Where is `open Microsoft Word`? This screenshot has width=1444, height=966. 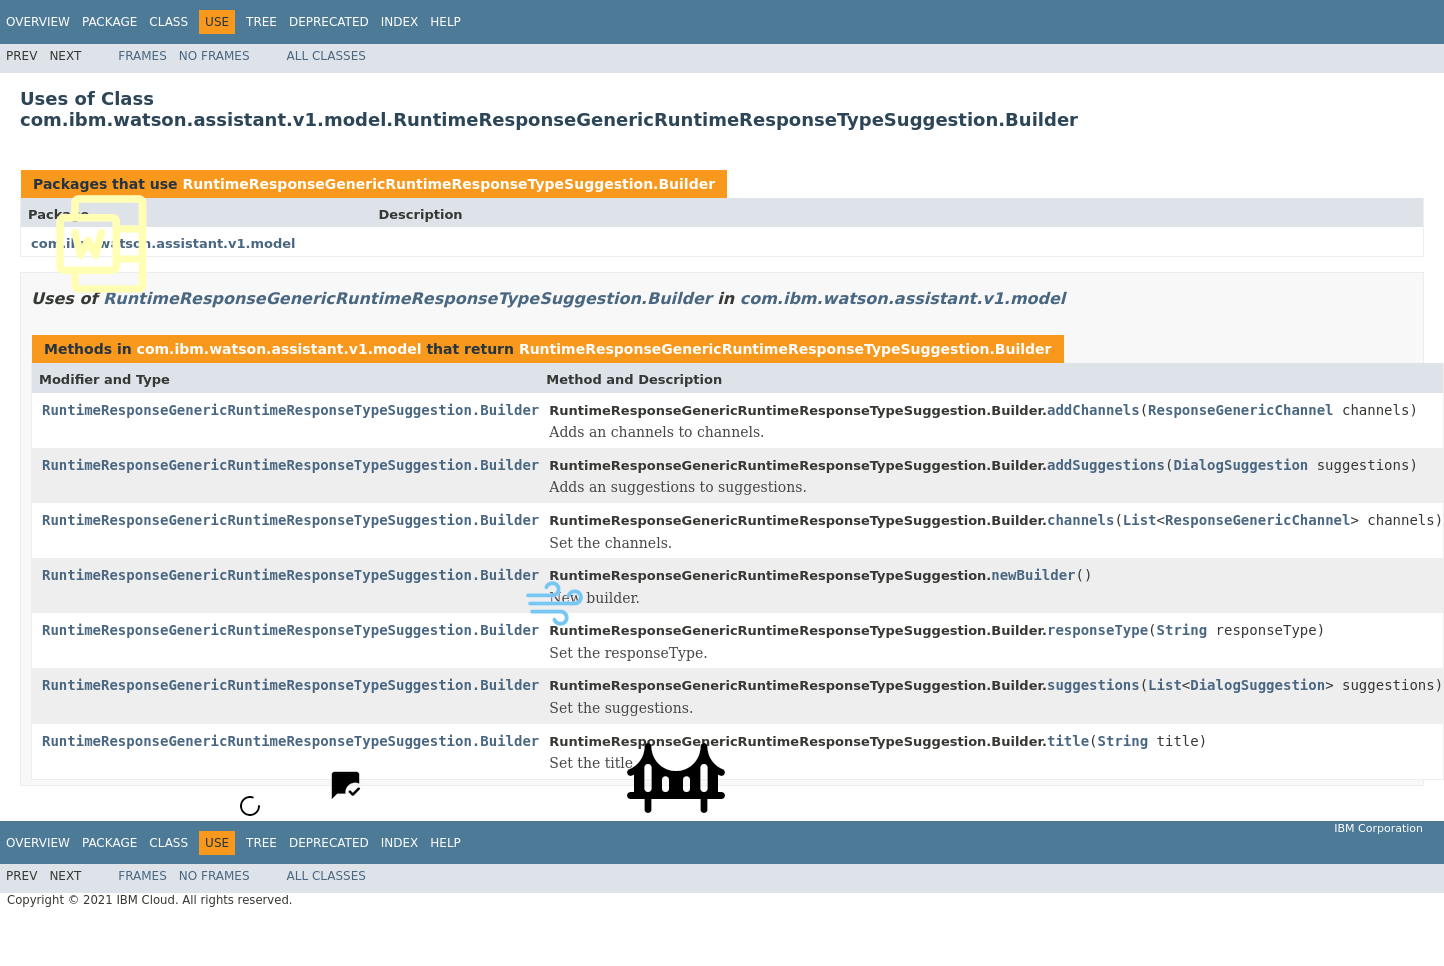 open Microsoft Word is located at coordinates (105, 244).